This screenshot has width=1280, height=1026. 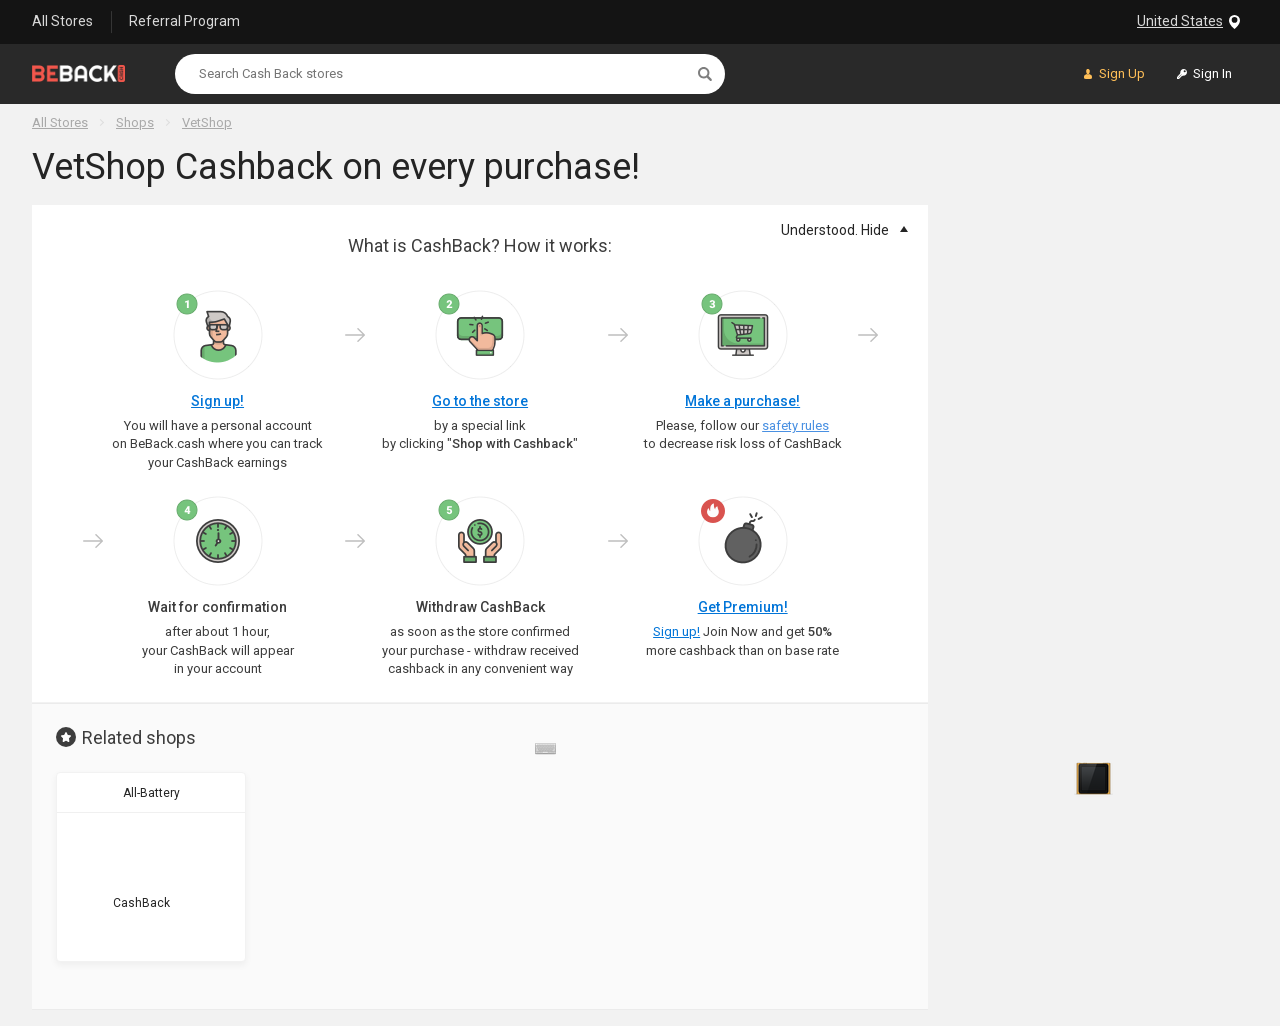 What do you see at coordinates (1093, 778) in the screenshot?
I see `iPod nano device in orange` at bounding box center [1093, 778].